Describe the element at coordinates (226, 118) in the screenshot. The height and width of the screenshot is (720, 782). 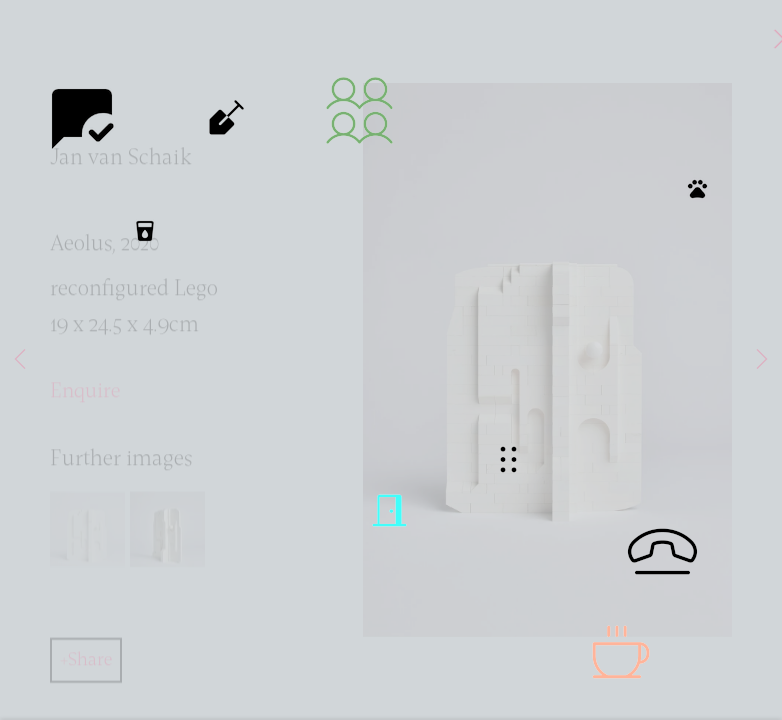
I see `gardening or landscaping tools` at that location.